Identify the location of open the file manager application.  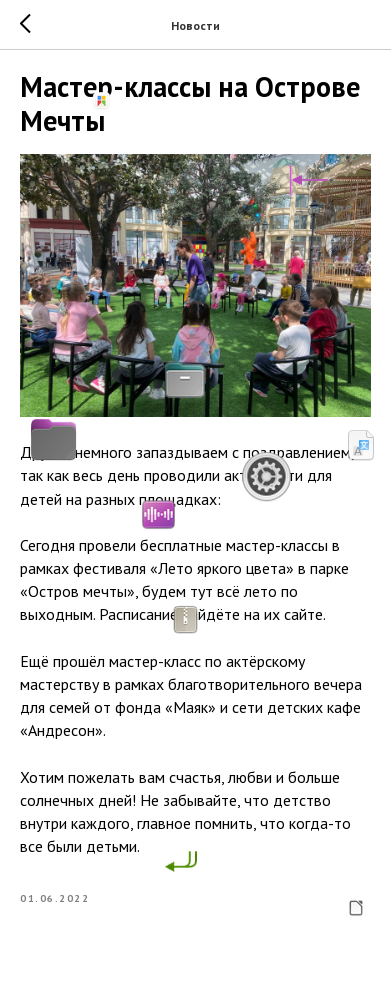
(185, 379).